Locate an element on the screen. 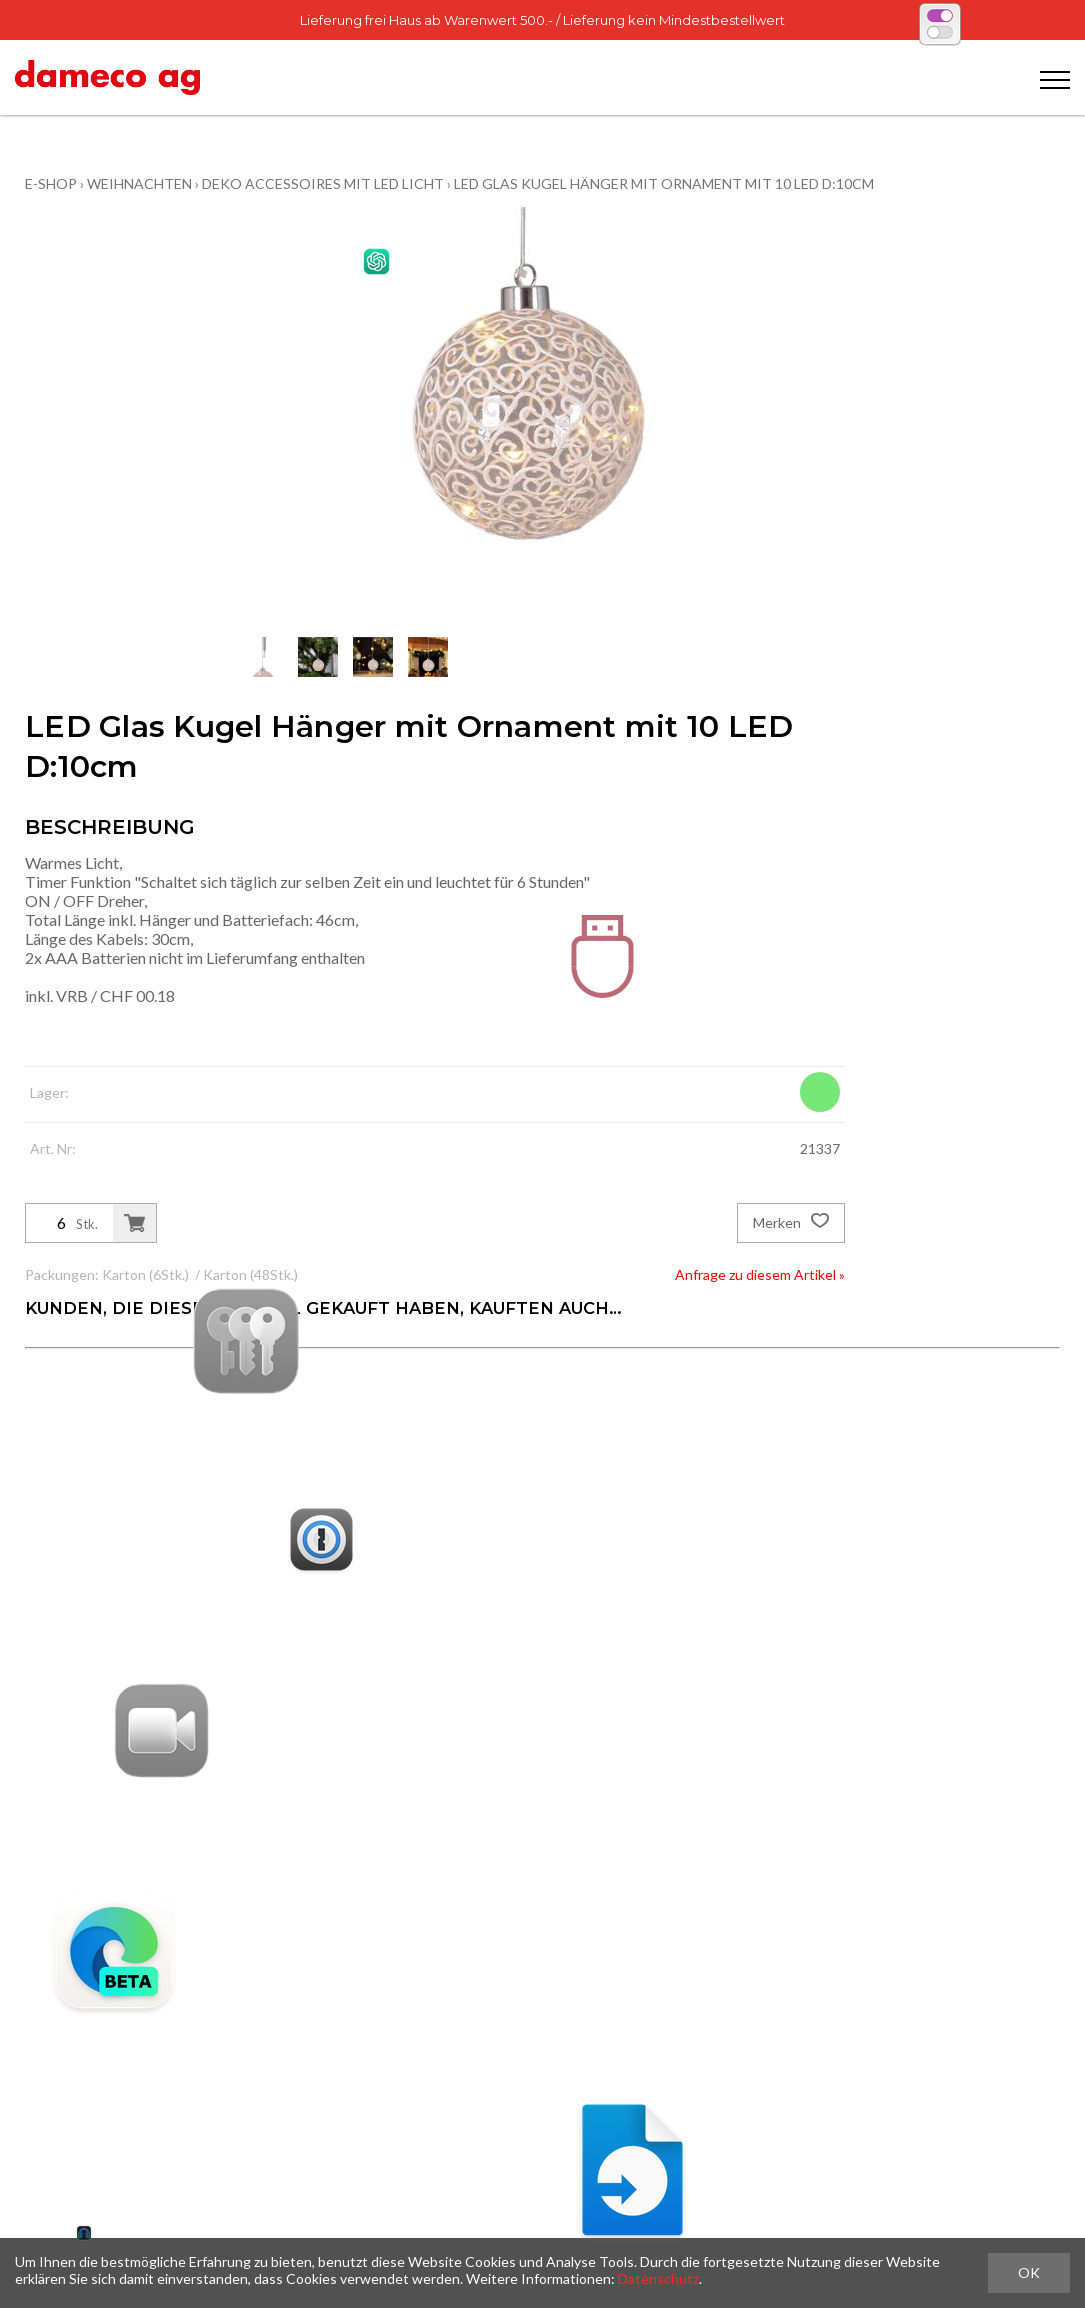  open ChatGPT app is located at coordinates (376, 261).